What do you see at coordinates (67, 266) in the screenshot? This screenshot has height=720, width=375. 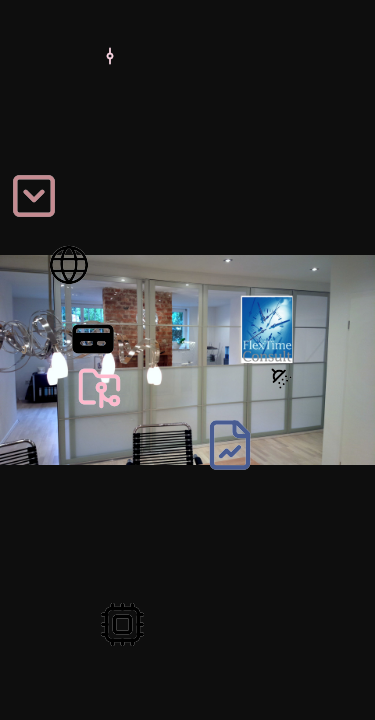 I see `access global or web-related settings` at bounding box center [67, 266].